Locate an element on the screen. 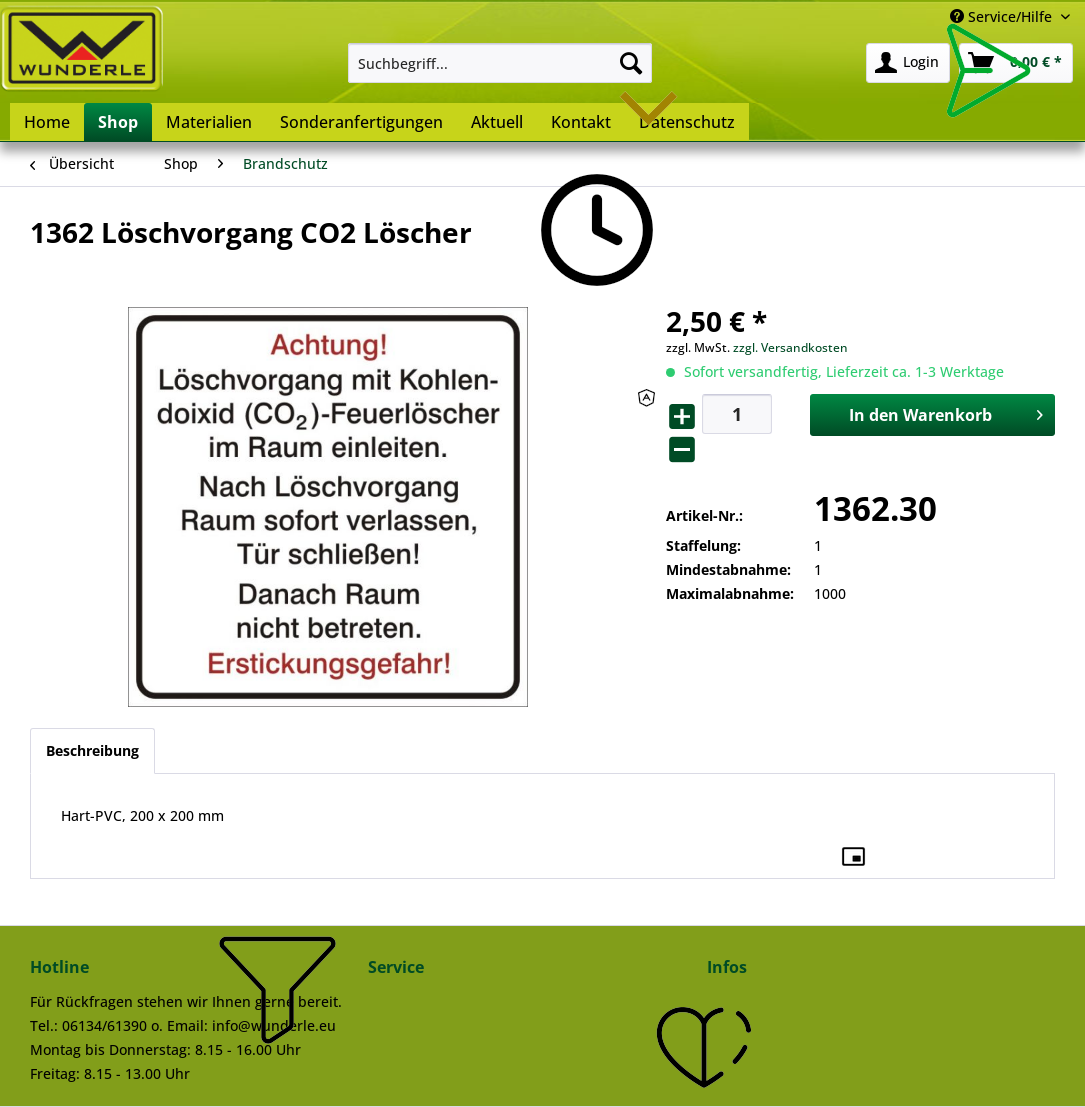  filter or sort content is located at coordinates (277, 985).